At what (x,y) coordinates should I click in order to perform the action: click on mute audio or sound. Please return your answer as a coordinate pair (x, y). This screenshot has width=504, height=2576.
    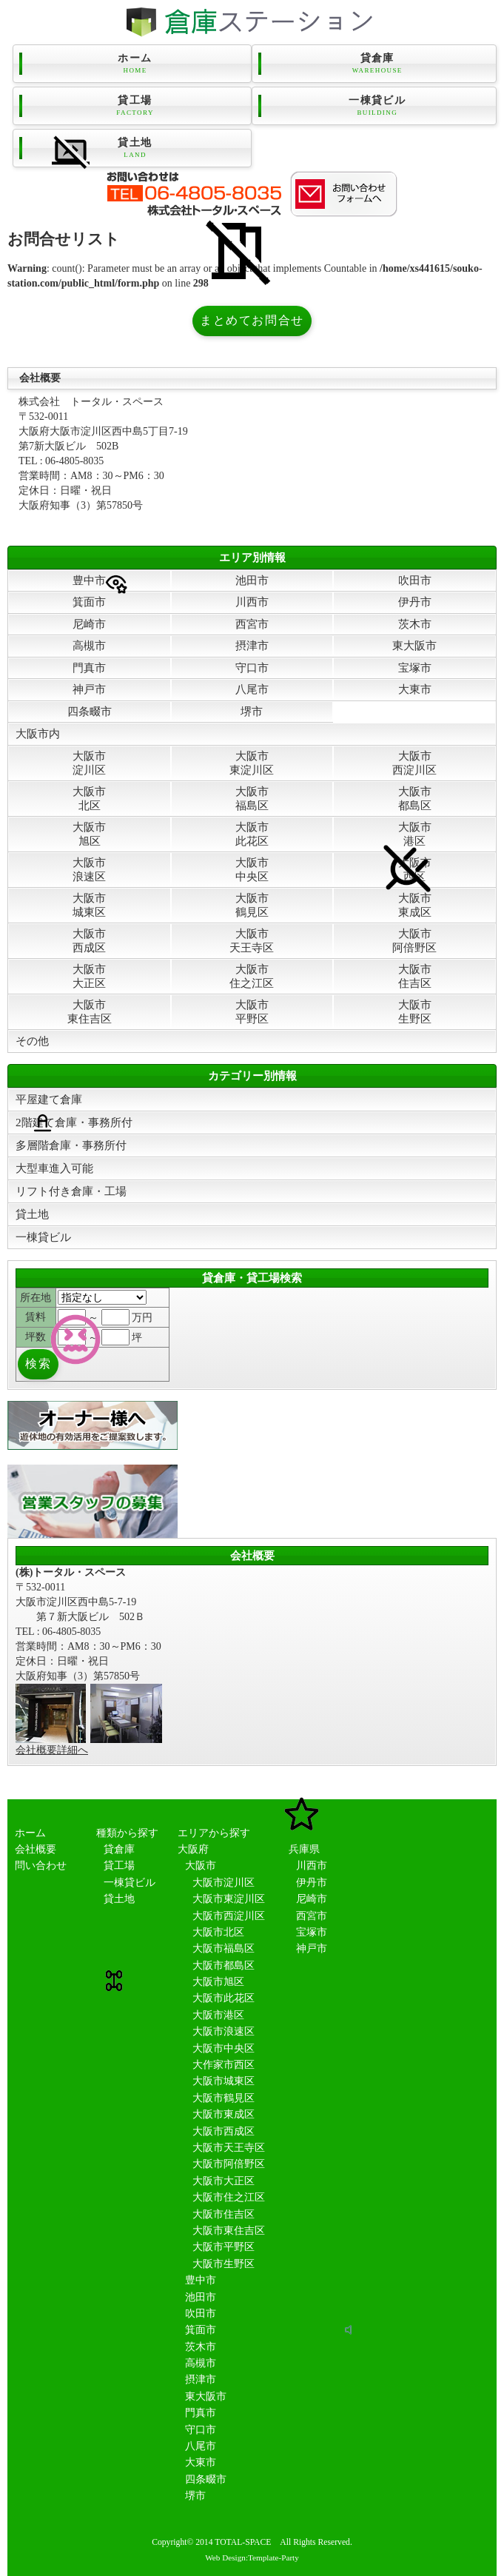
    Looking at the image, I should click on (348, 2329).